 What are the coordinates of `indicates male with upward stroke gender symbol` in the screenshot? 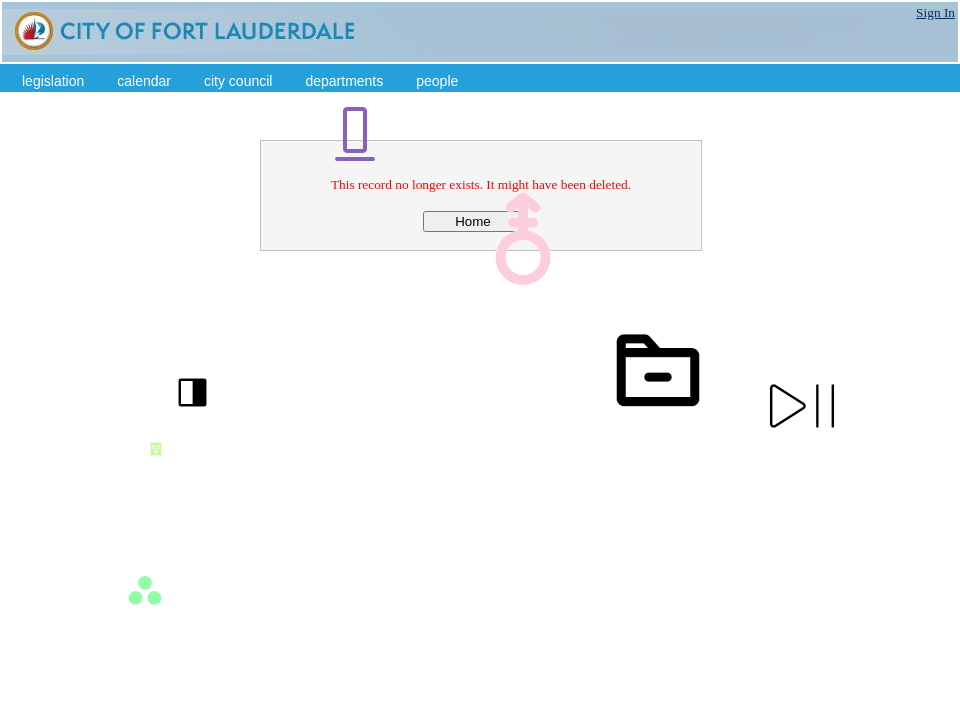 It's located at (523, 240).